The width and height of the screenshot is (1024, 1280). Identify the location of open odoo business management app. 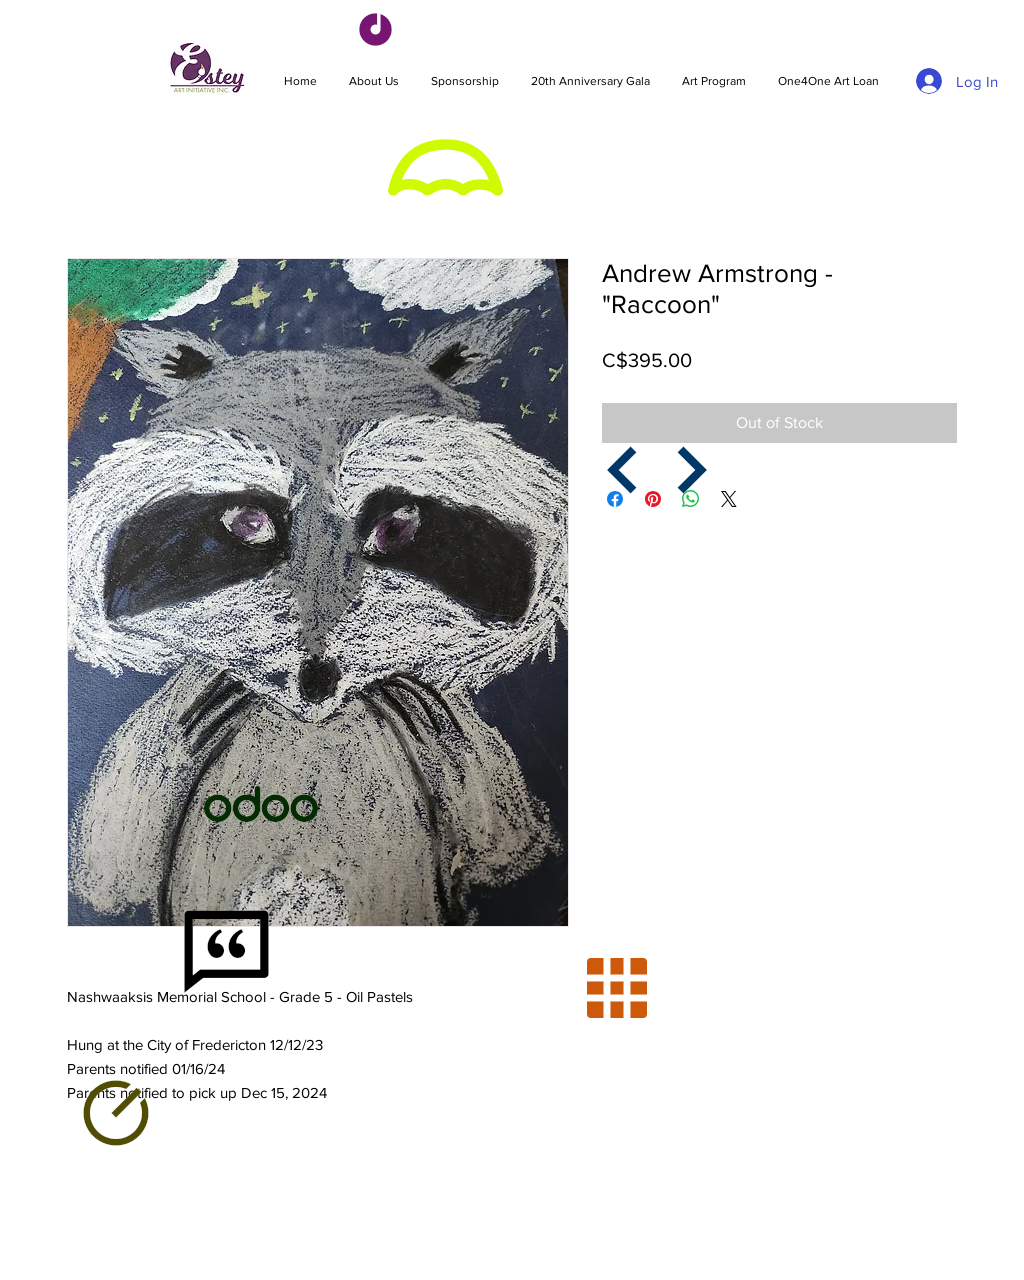
(261, 804).